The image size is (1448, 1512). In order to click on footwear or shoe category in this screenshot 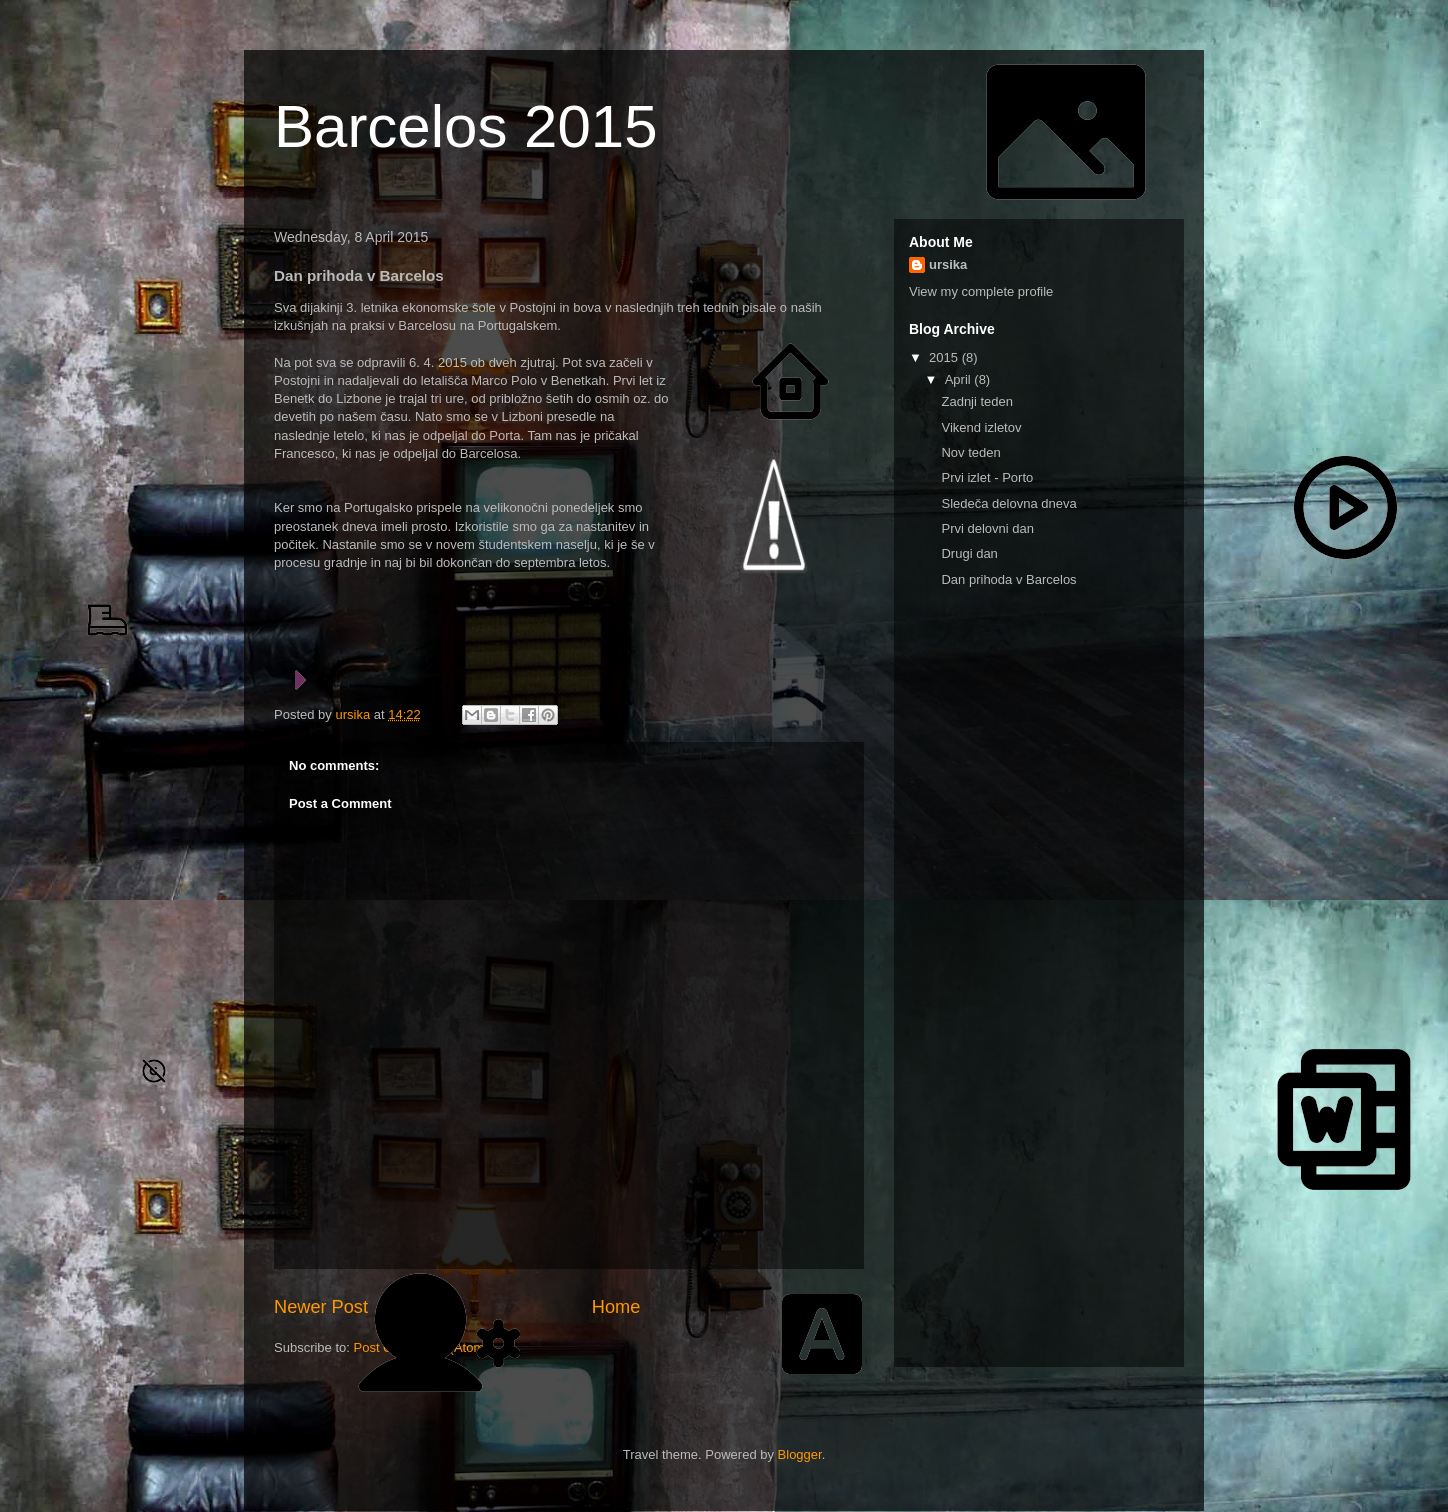, I will do `click(106, 620)`.